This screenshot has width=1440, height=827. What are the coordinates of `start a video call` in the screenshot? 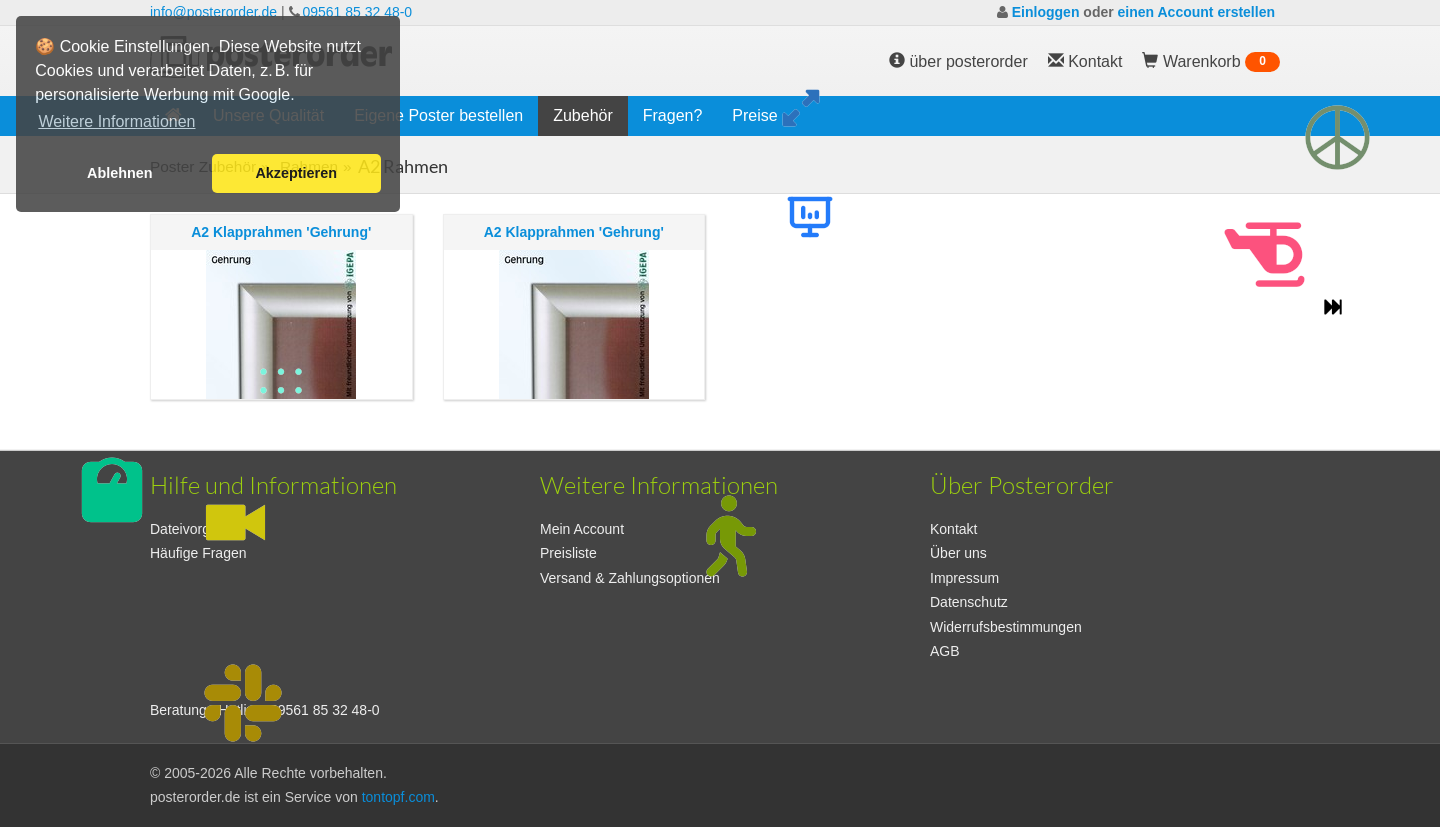 It's located at (235, 522).